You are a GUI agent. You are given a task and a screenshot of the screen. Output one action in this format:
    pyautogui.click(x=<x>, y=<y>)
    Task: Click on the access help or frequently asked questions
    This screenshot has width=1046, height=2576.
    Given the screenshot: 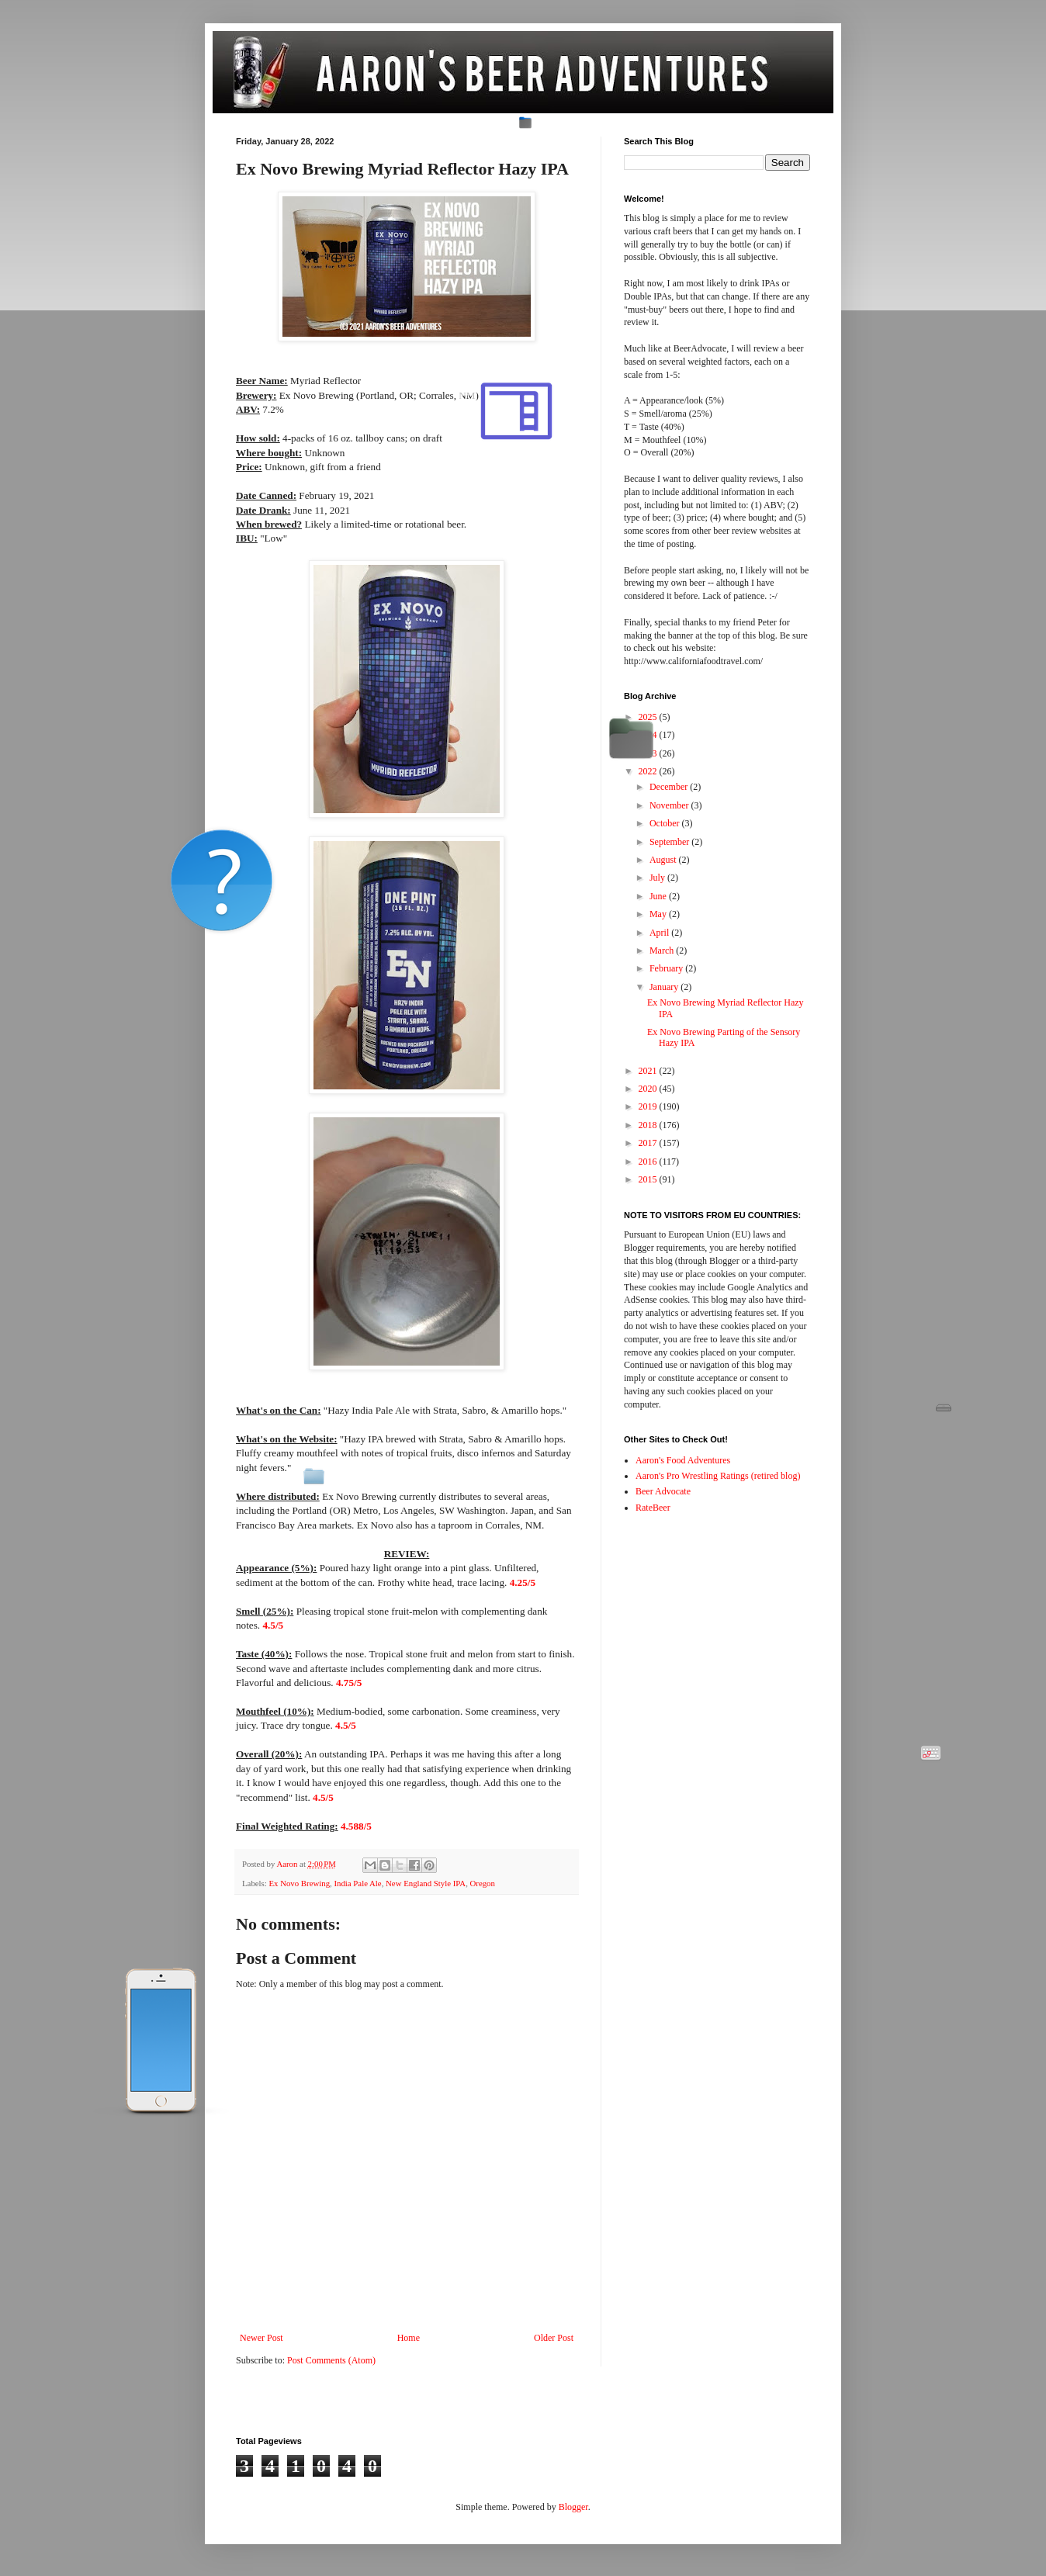 What is the action you would take?
    pyautogui.click(x=221, y=880)
    